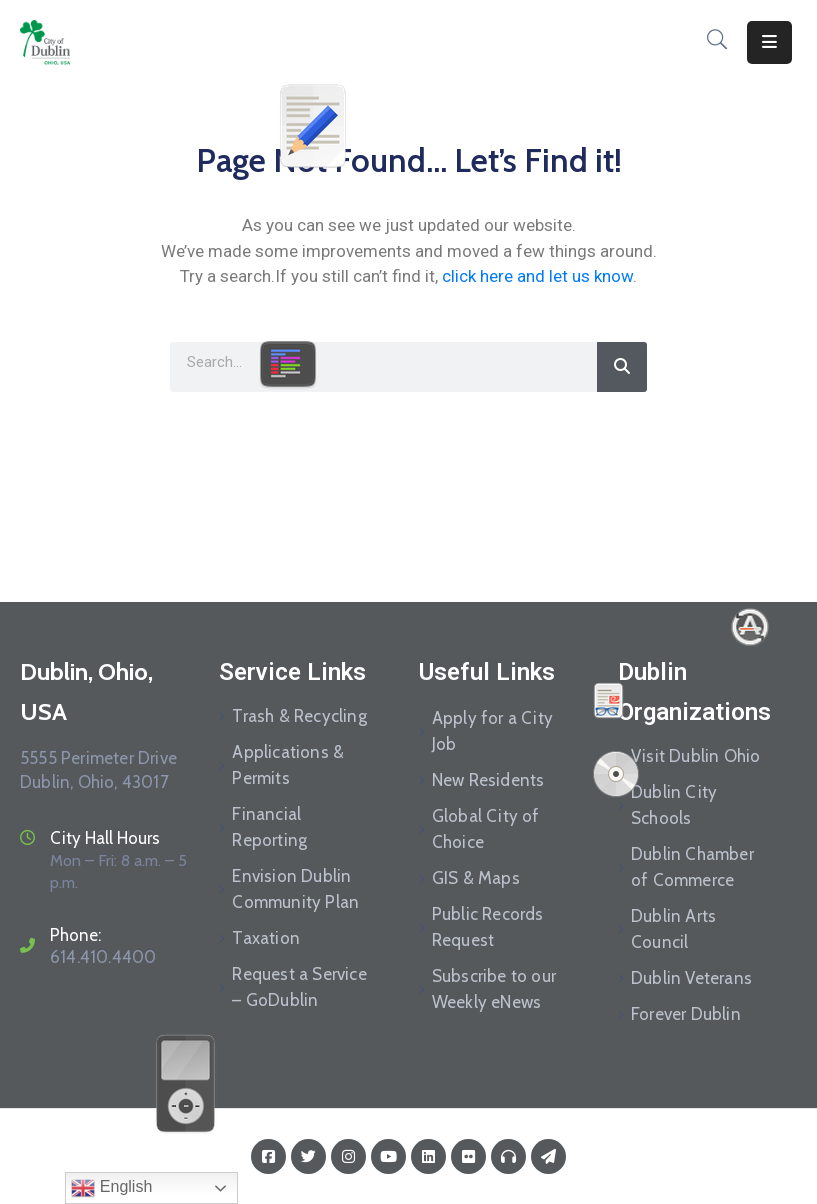  What do you see at coordinates (750, 627) in the screenshot?
I see `check for available system updates` at bounding box center [750, 627].